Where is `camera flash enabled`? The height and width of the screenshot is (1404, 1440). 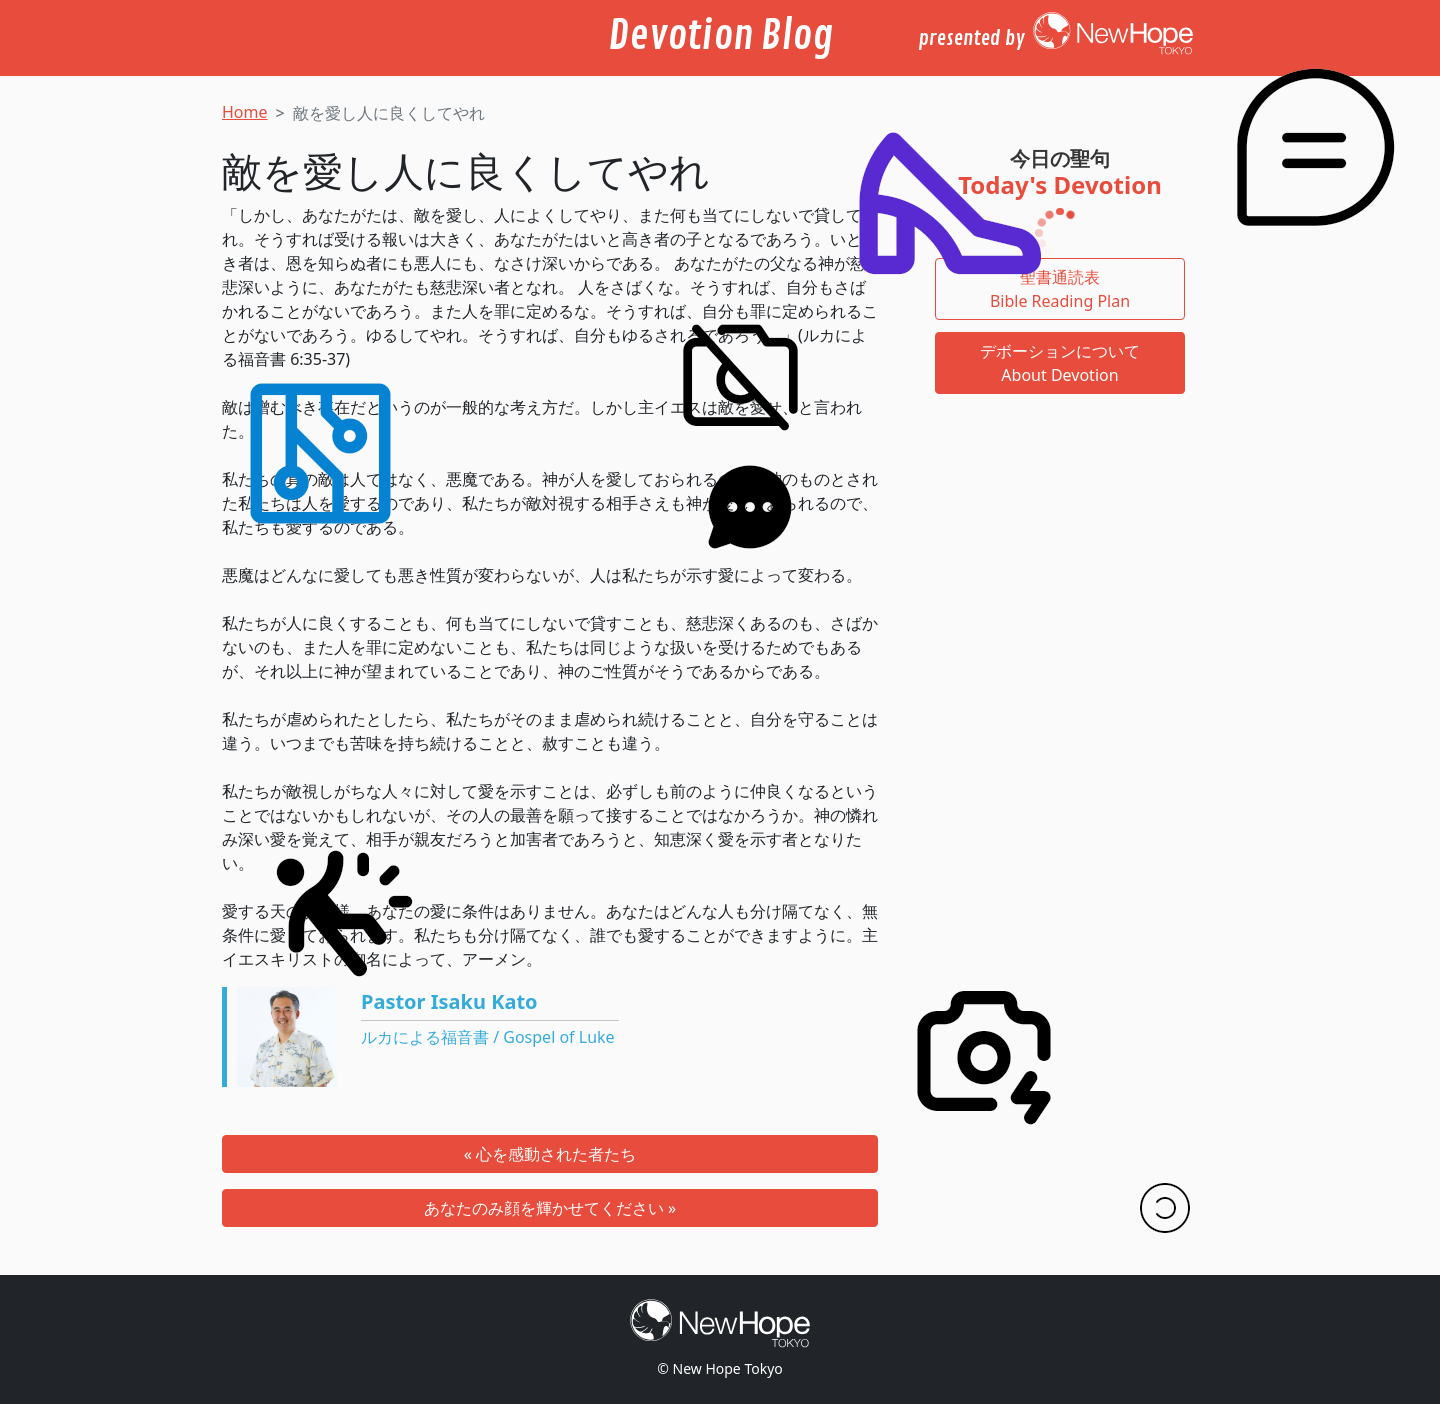 camera flash enabled is located at coordinates (984, 1051).